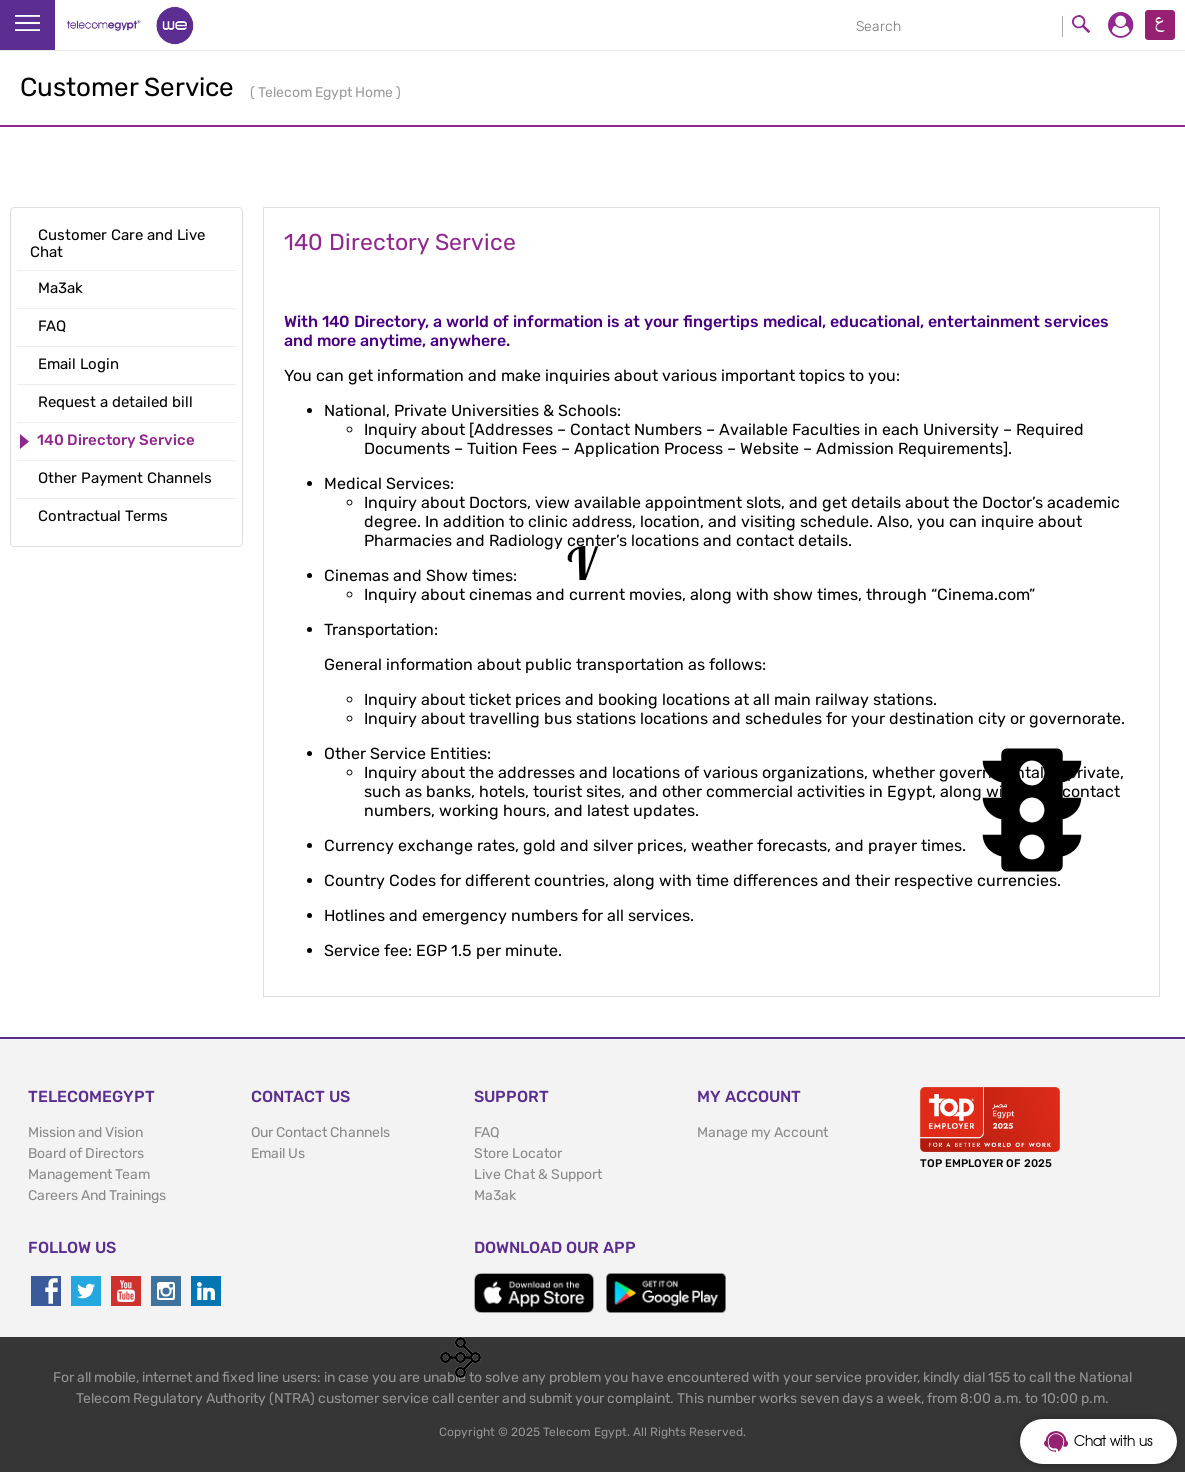  Describe the element at coordinates (1032, 810) in the screenshot. I see `view traffic conditions` at that location.